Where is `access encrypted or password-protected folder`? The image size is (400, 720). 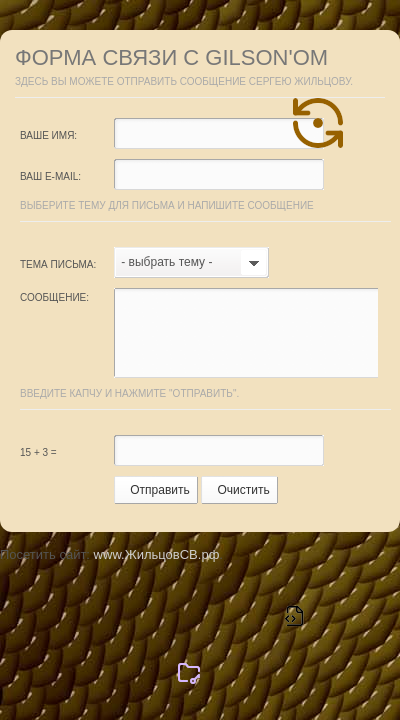
access encrypted or password-protected folder is located at coordinates (189, 673).